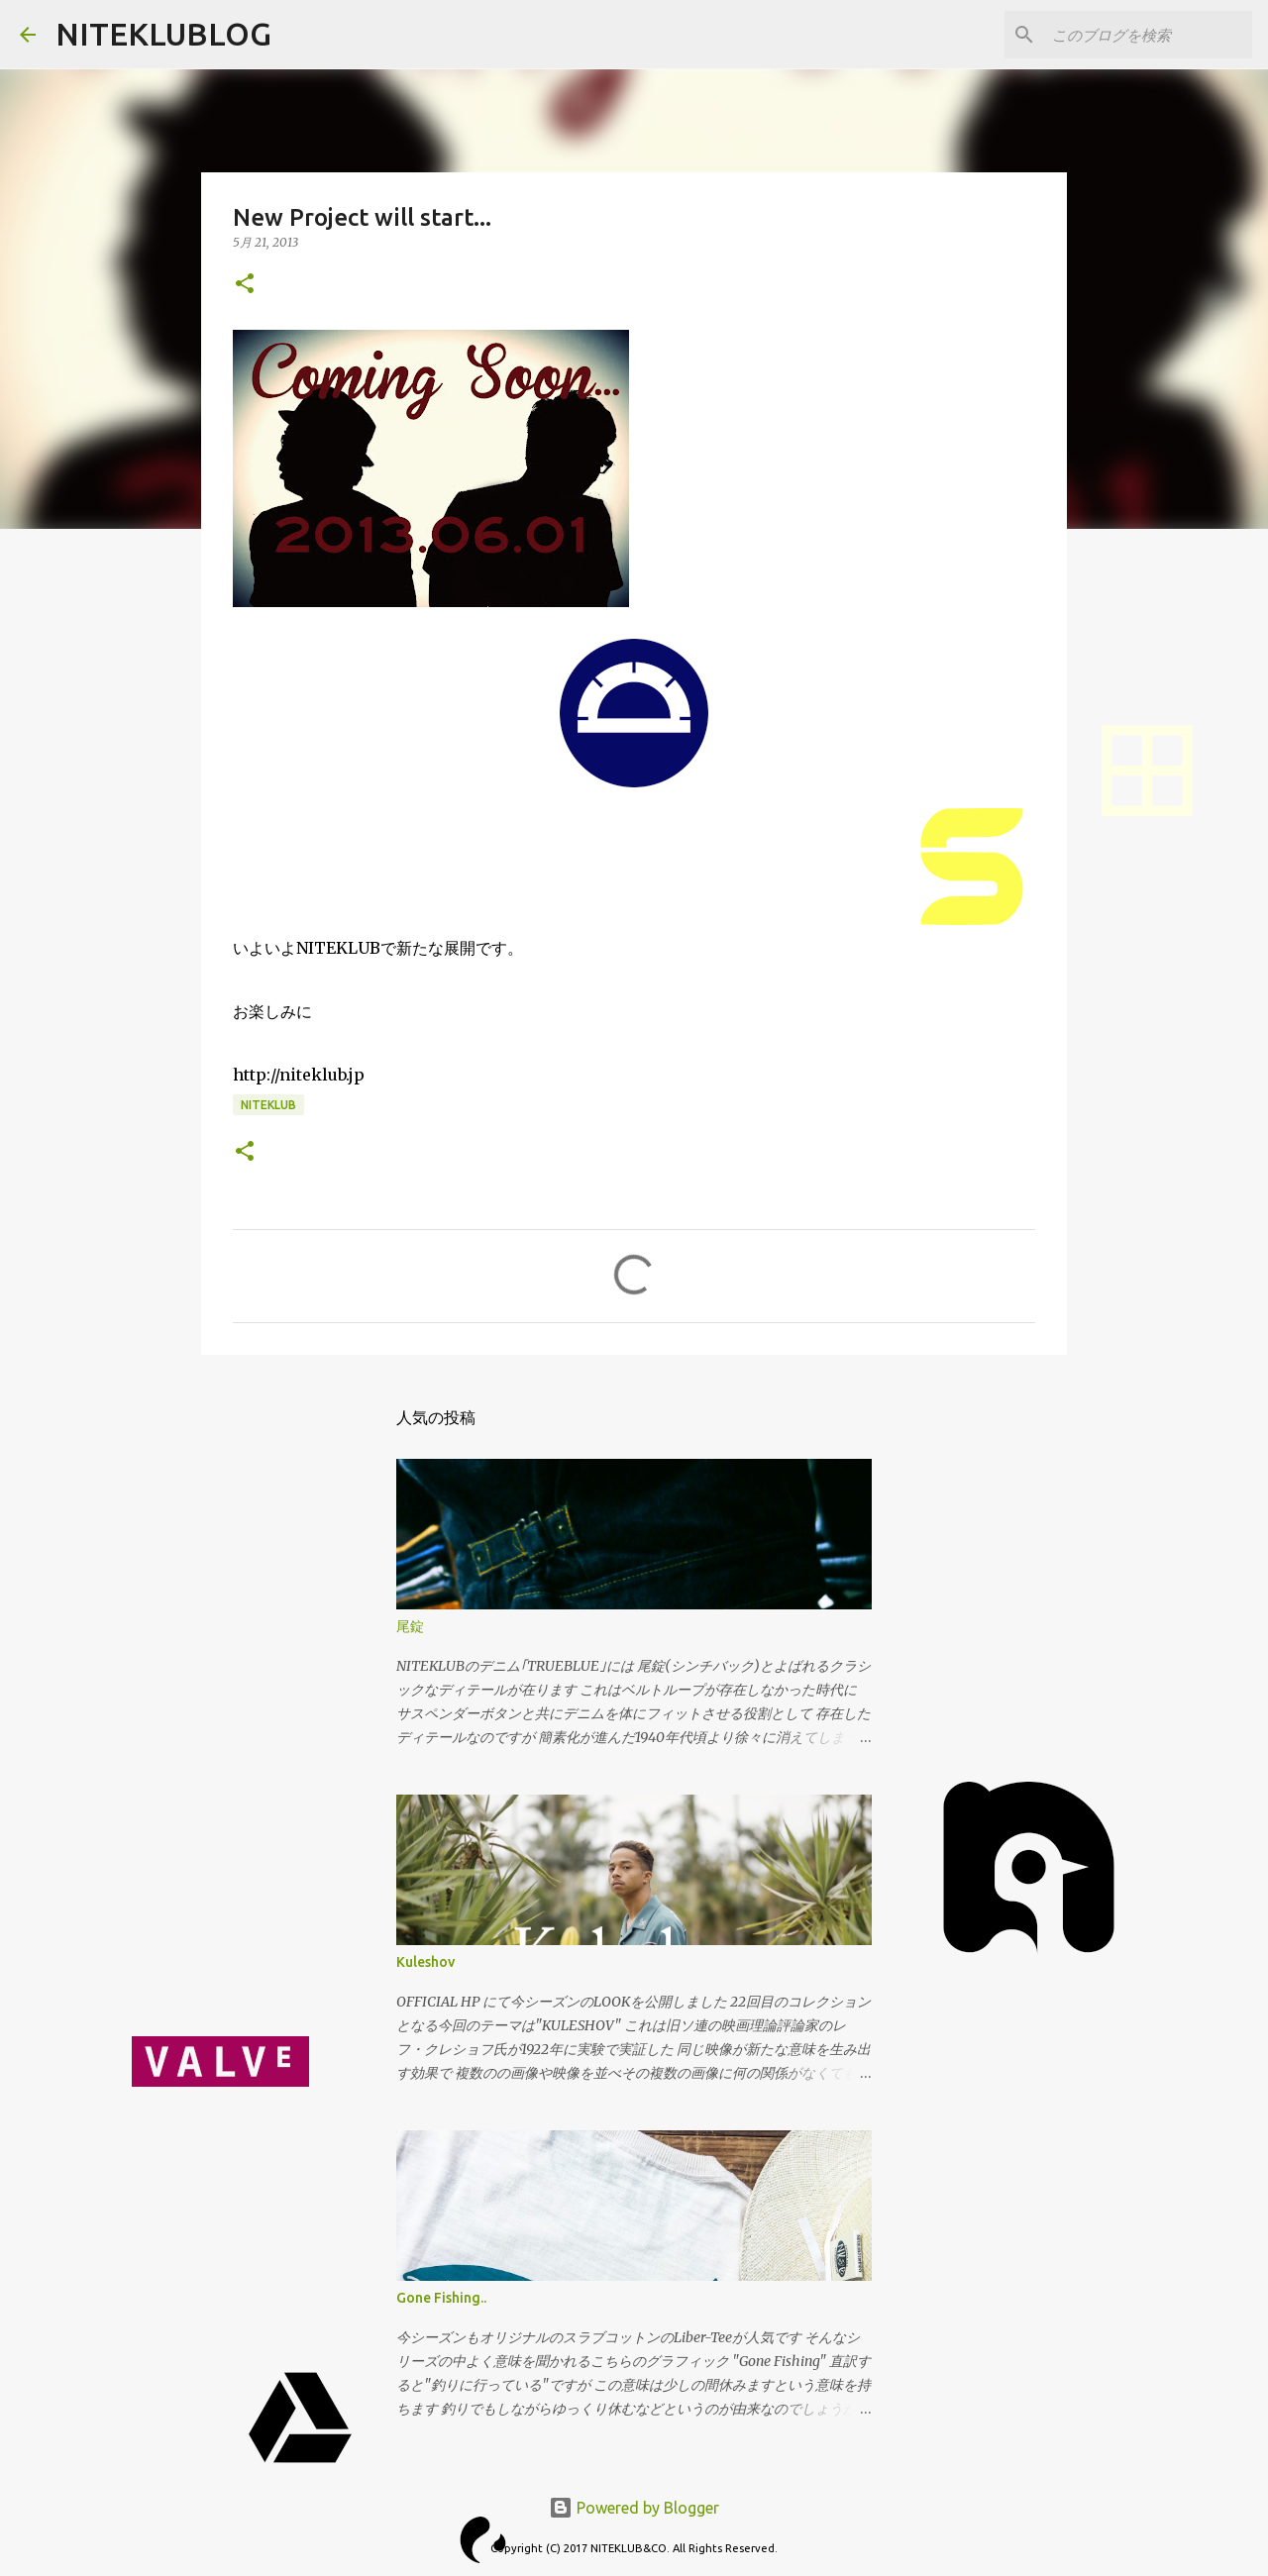 Image resolution: width=1268 pixels, height=2576 pixels. Describe the element at coordinates (300, 2418) in the screenshot. I see `open Google Drive` at that location.